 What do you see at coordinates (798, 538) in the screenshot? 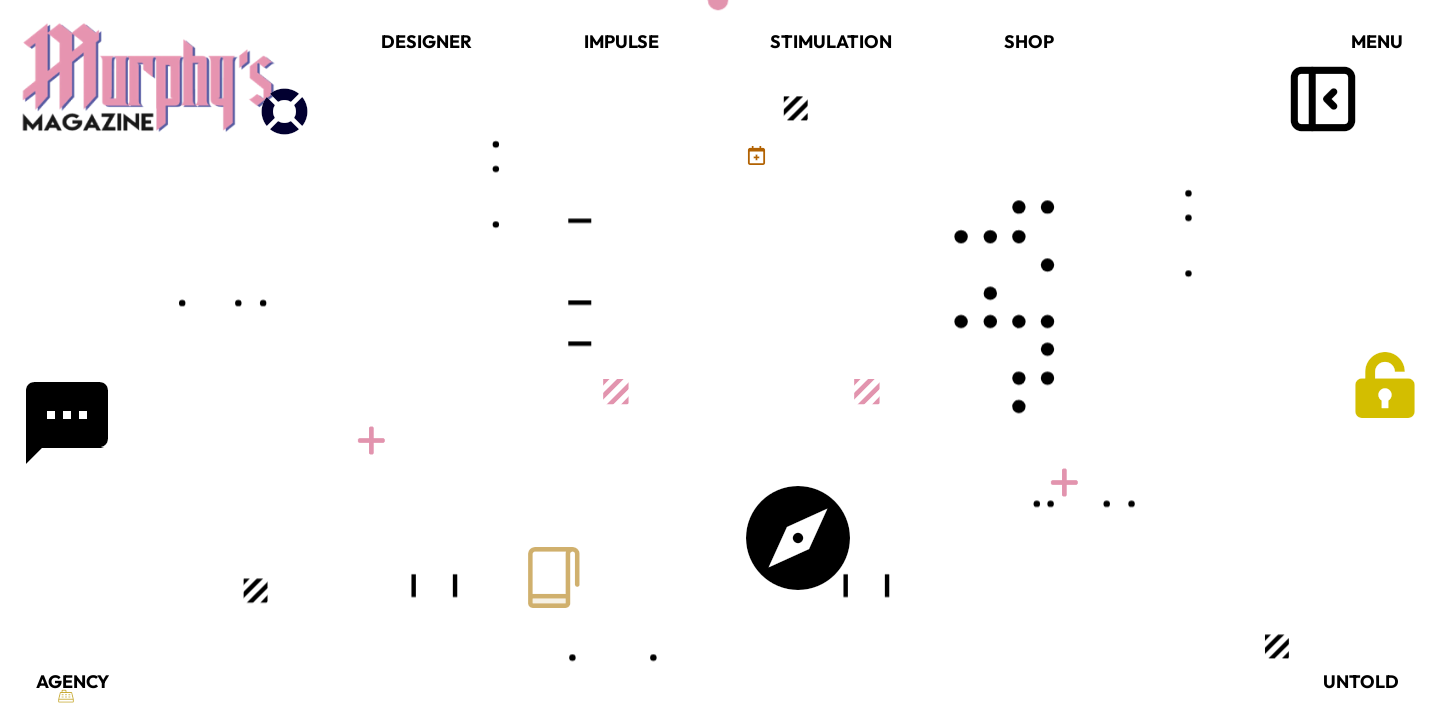
I see `explore nearby places or content` at bounding box center [798, 538].